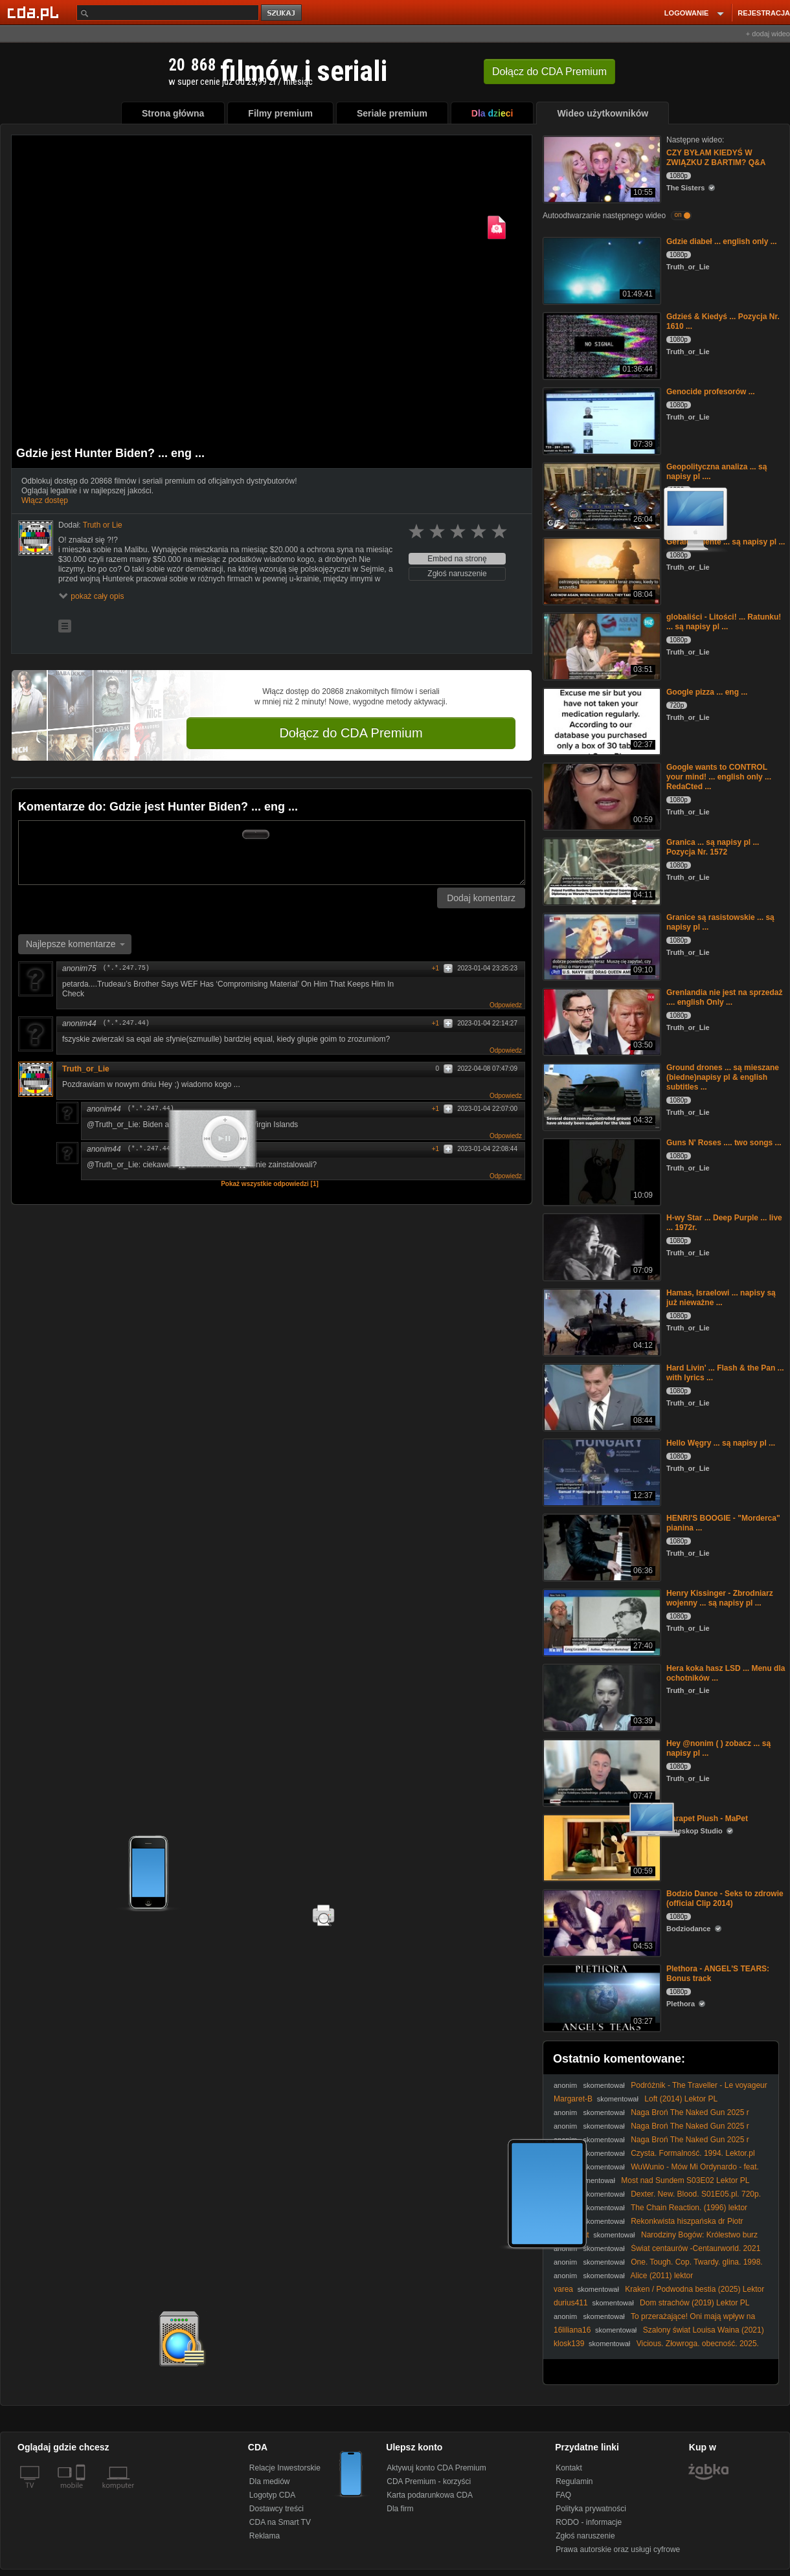 The image size is (790, 2576). I want to click on a partially downloaded or incomplete email message file, so click(497, 228).